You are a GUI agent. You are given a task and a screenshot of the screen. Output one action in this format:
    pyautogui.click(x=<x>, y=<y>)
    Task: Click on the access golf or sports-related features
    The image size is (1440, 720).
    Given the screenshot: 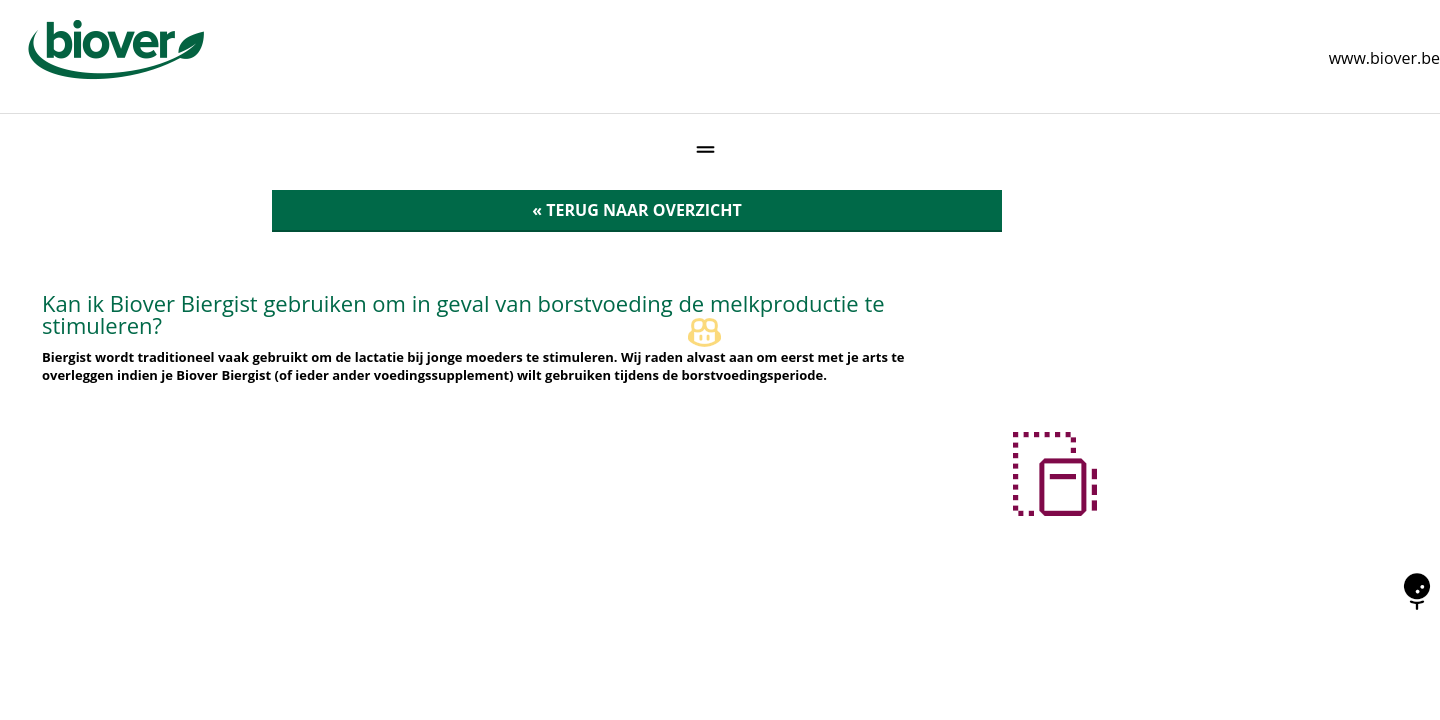 What is the action you would take?
    pyautogui.click(x=1417, y=591)
    